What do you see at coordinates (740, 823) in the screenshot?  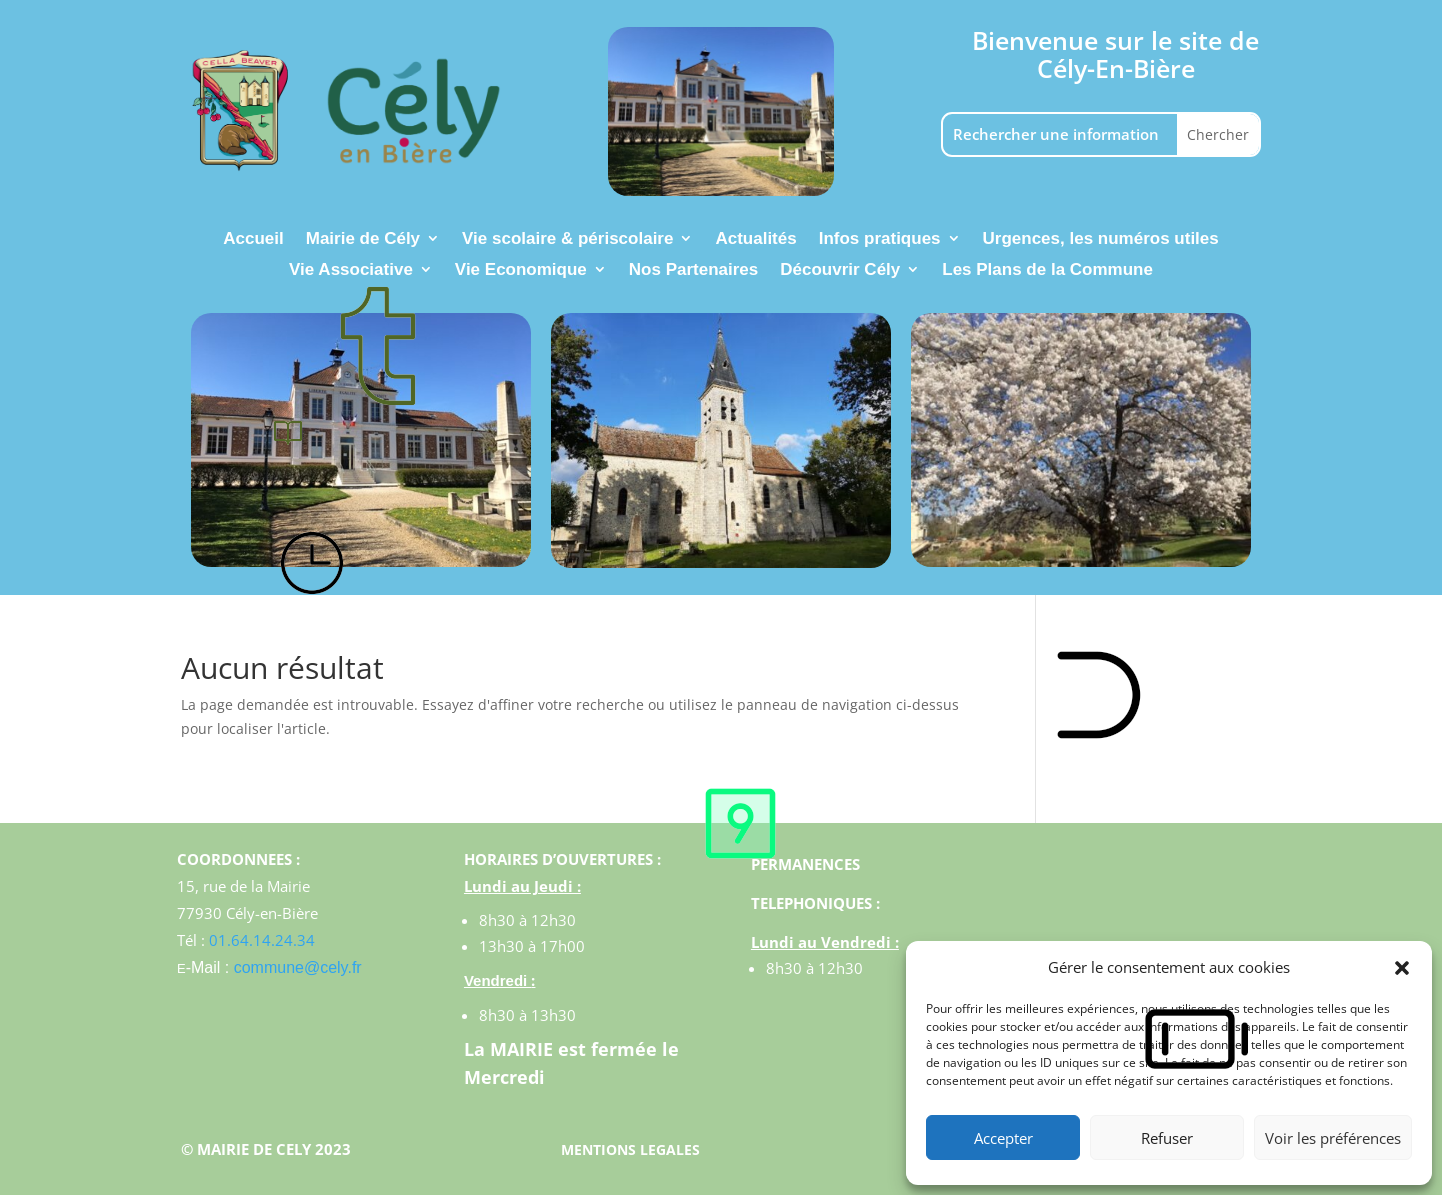 I see `select number nine from a keypad` at bounding box center [740, 823].